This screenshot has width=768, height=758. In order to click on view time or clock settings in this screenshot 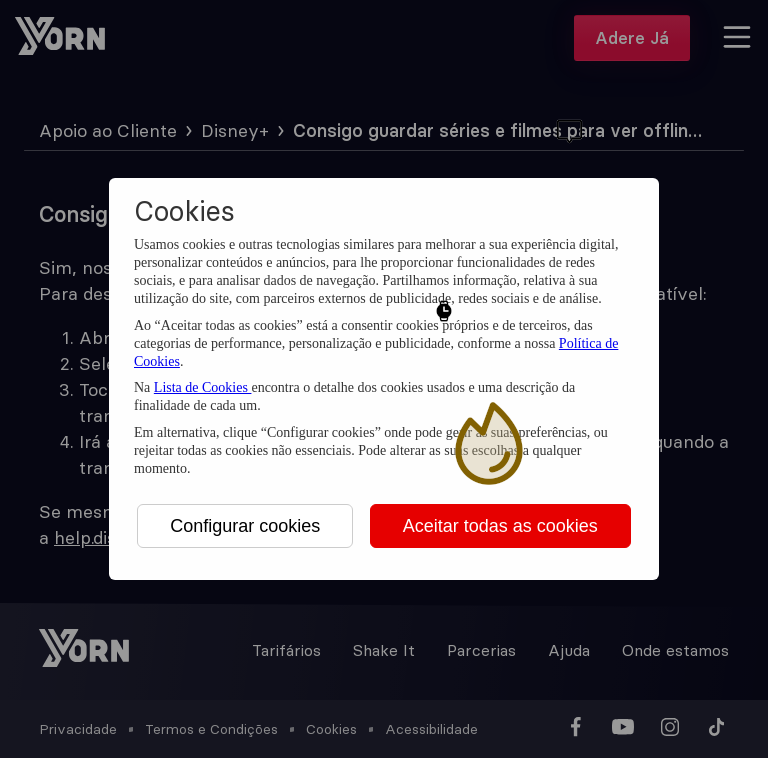, I will do `click(444, 311)`.